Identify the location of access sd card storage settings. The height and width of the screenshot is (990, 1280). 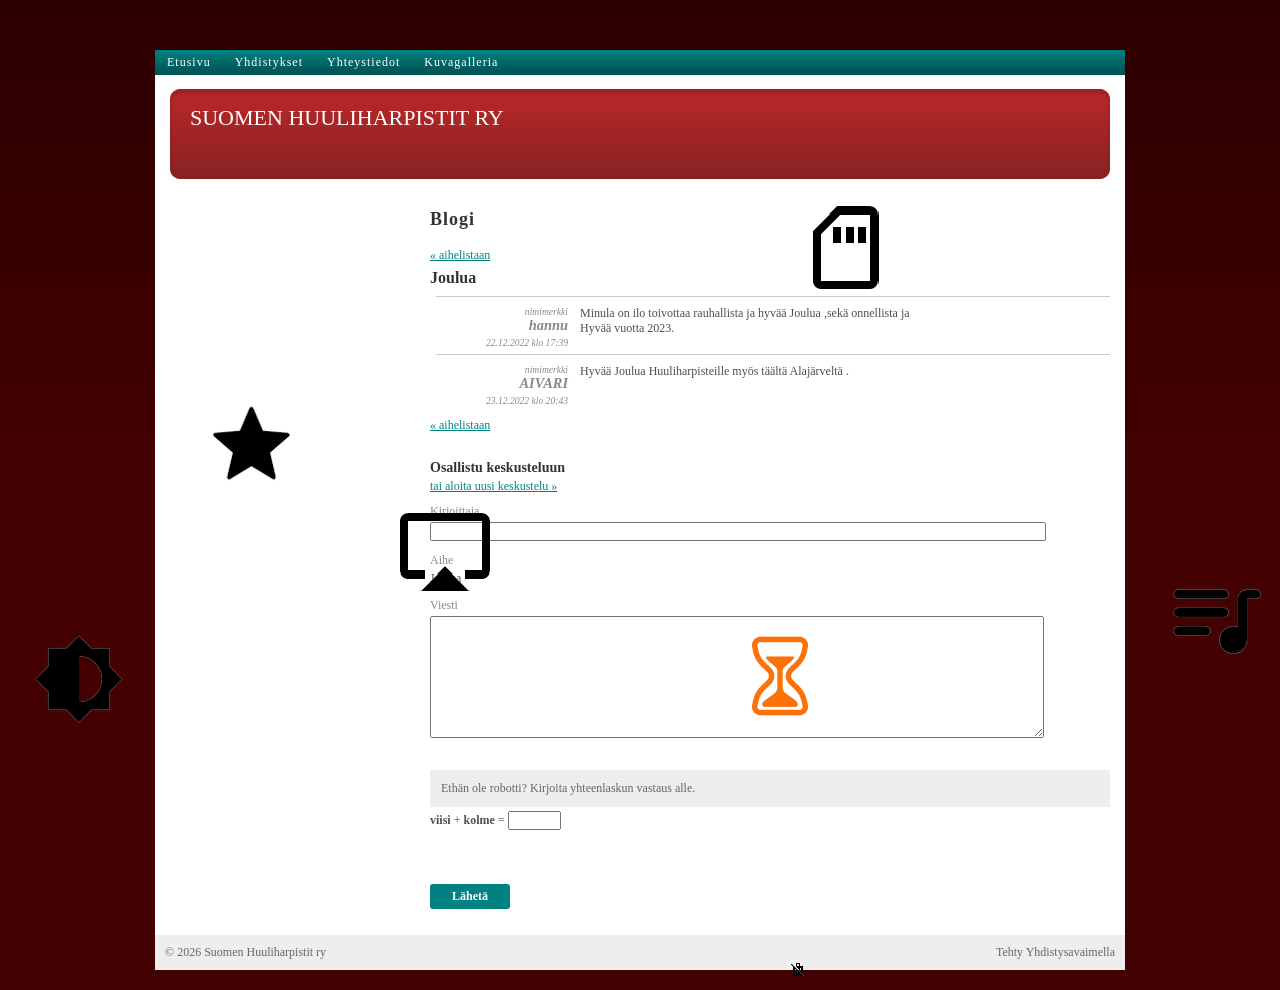
(845, 247).